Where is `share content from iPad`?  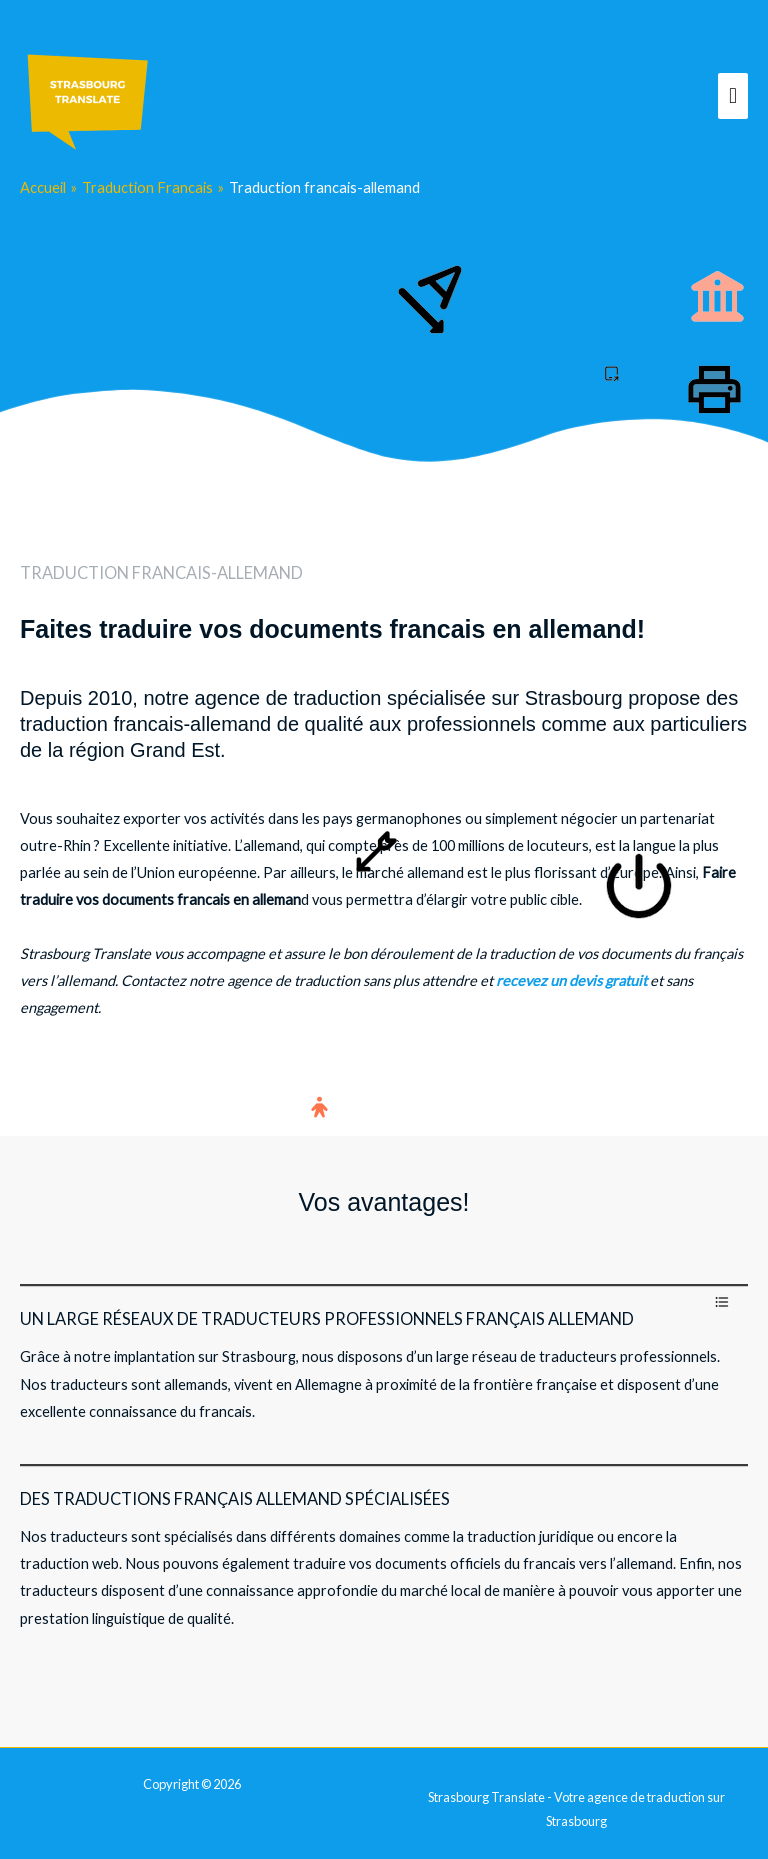
share content from iPad is located at coordinates (611, 373).